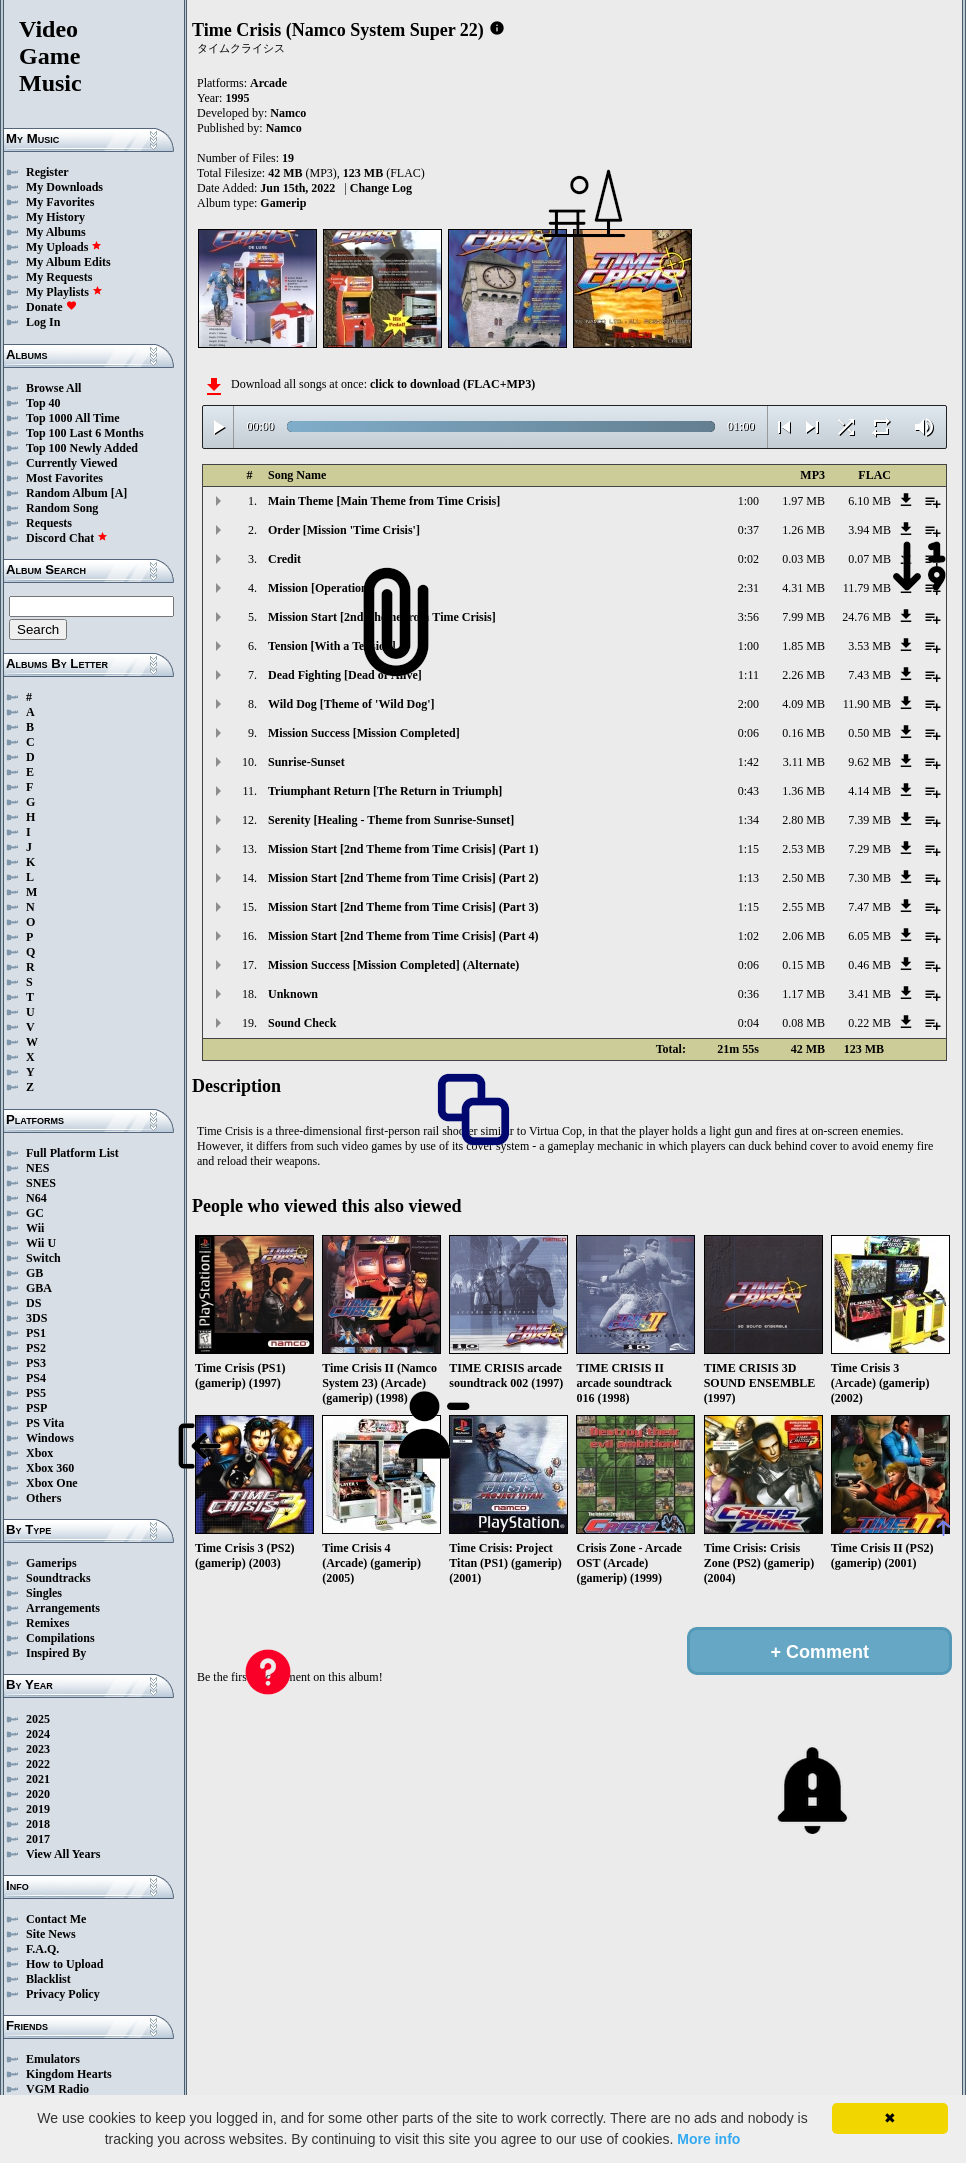  Describe the element at coordinates (812, 1789) in the screenshot. I see `important notification requiring attention` at that location.